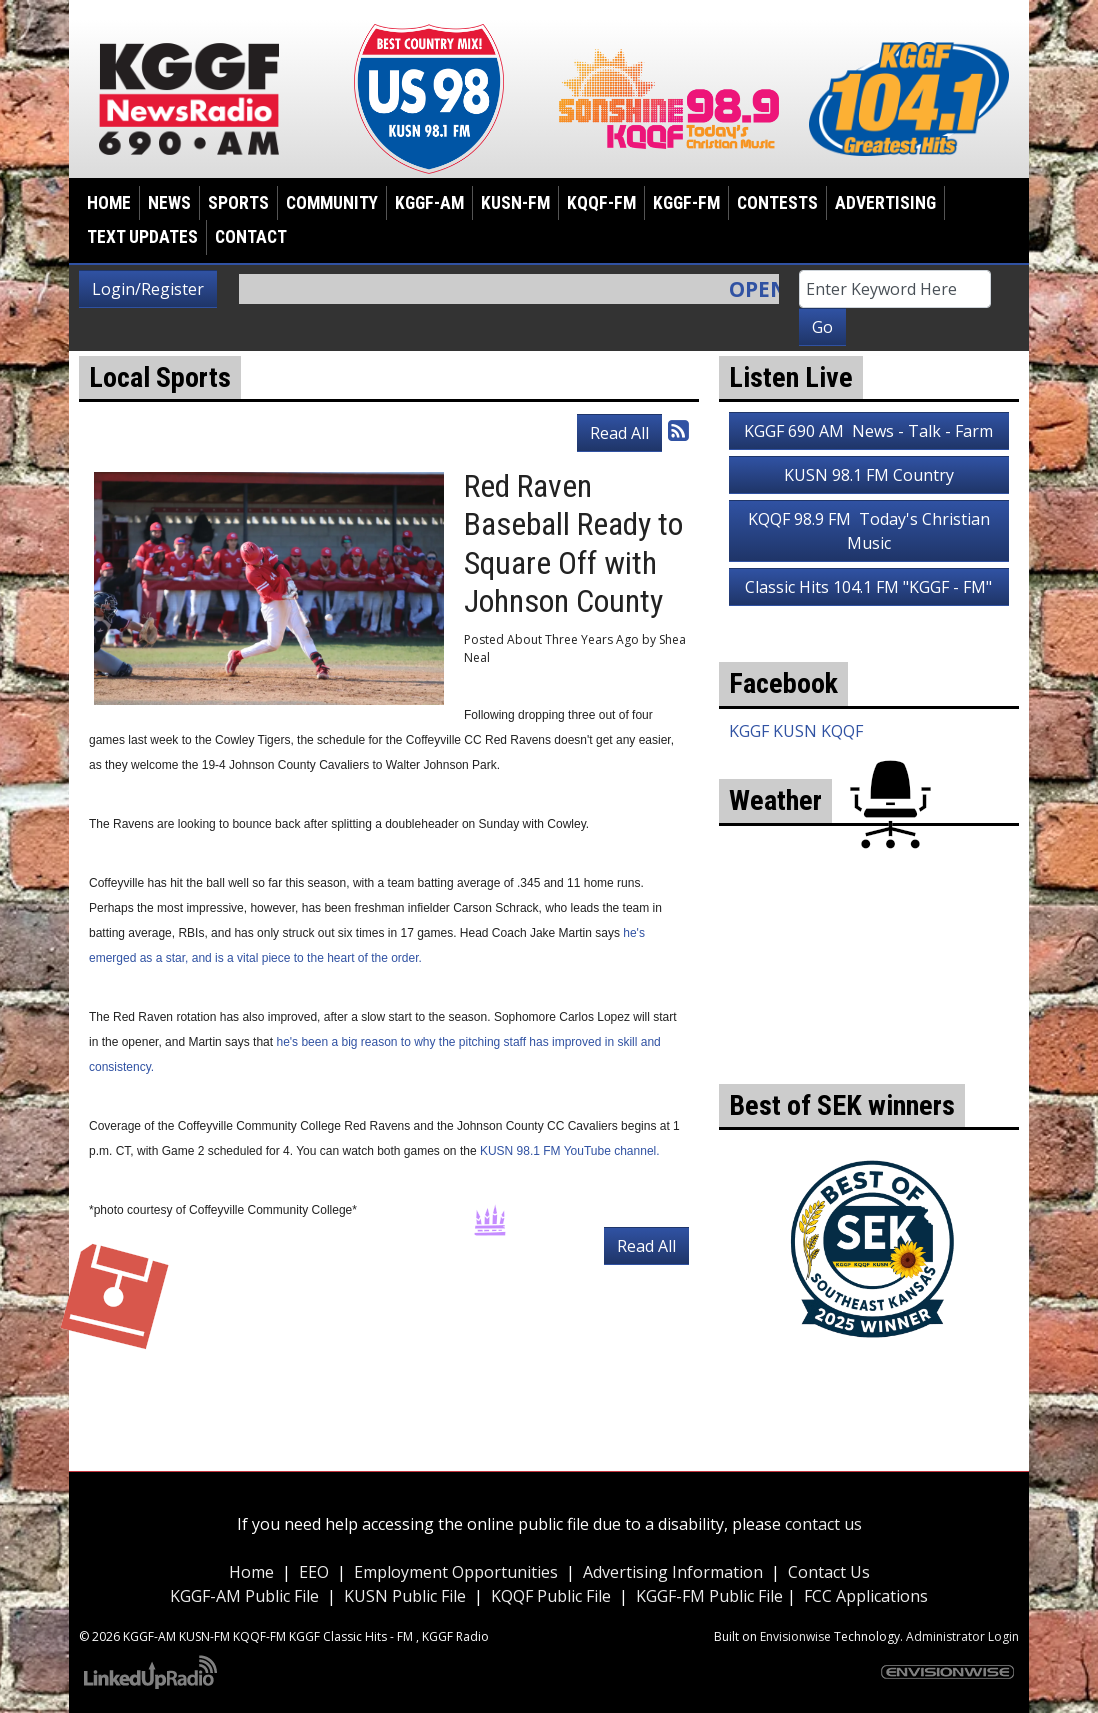 The height and width of the screenshot is (1713, 1098). Describe the element at coordinates (490, 1220) in the screenshot. I see `place defensive barrier or fortification` at that location.